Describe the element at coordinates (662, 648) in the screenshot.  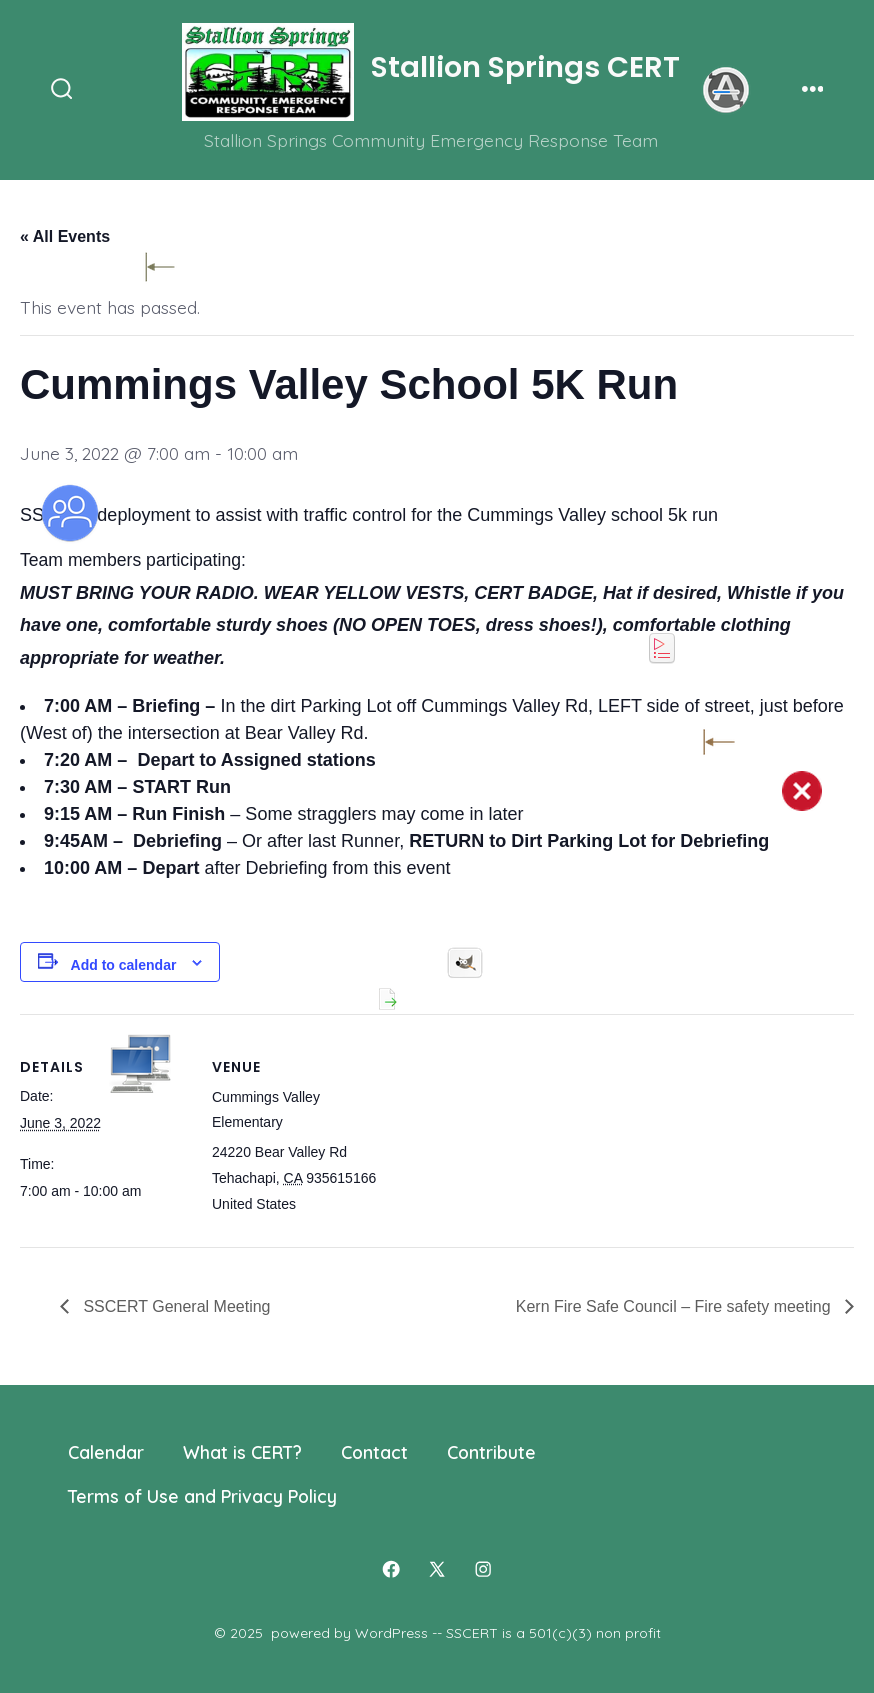
I see `audio playlist file` at that location.